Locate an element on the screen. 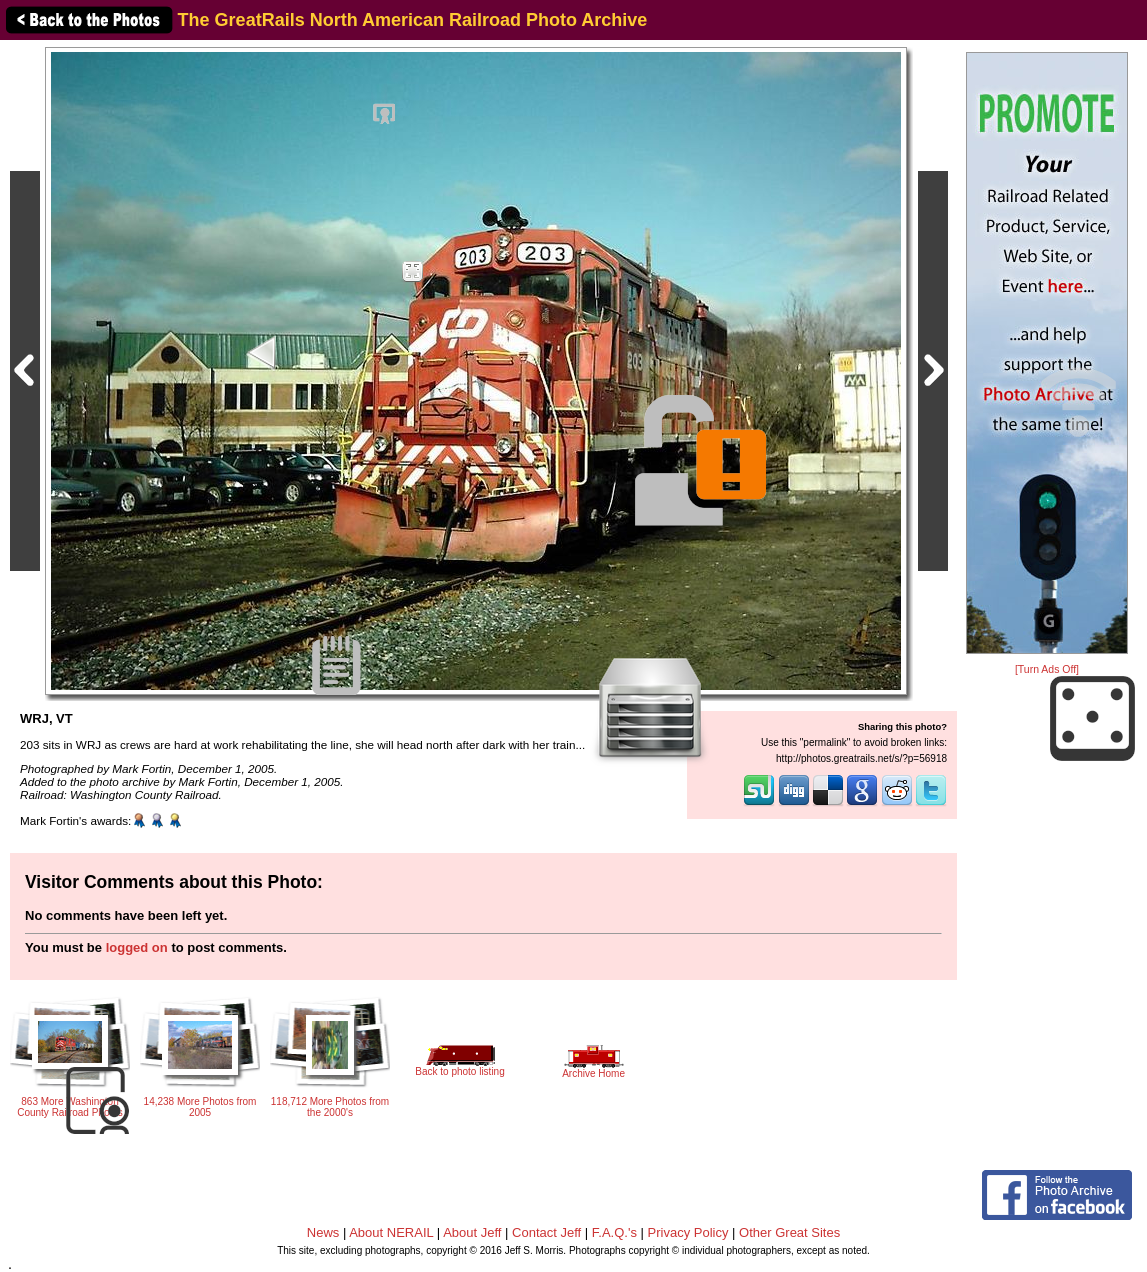  start media playback (right-to-left interface) is located at coordinates (261, 352).